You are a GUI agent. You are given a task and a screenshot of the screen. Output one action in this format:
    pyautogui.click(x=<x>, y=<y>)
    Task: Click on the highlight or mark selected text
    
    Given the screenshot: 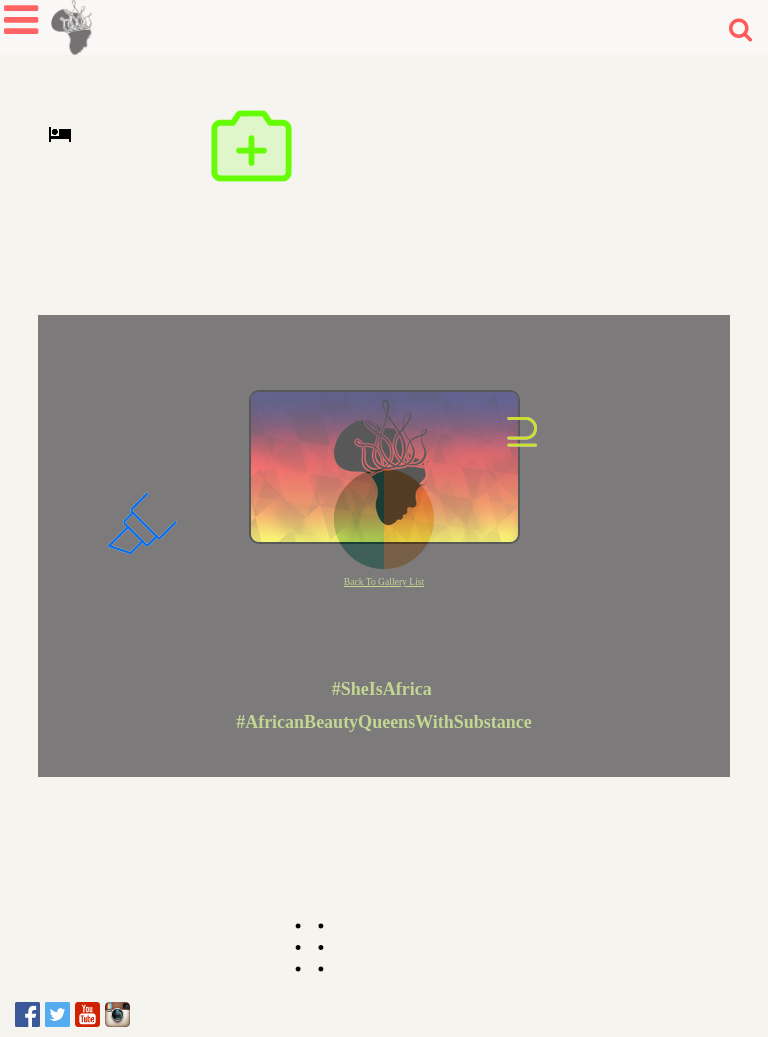 What is the action you would take?
    pyautogui.click(x=140, y=527)
    